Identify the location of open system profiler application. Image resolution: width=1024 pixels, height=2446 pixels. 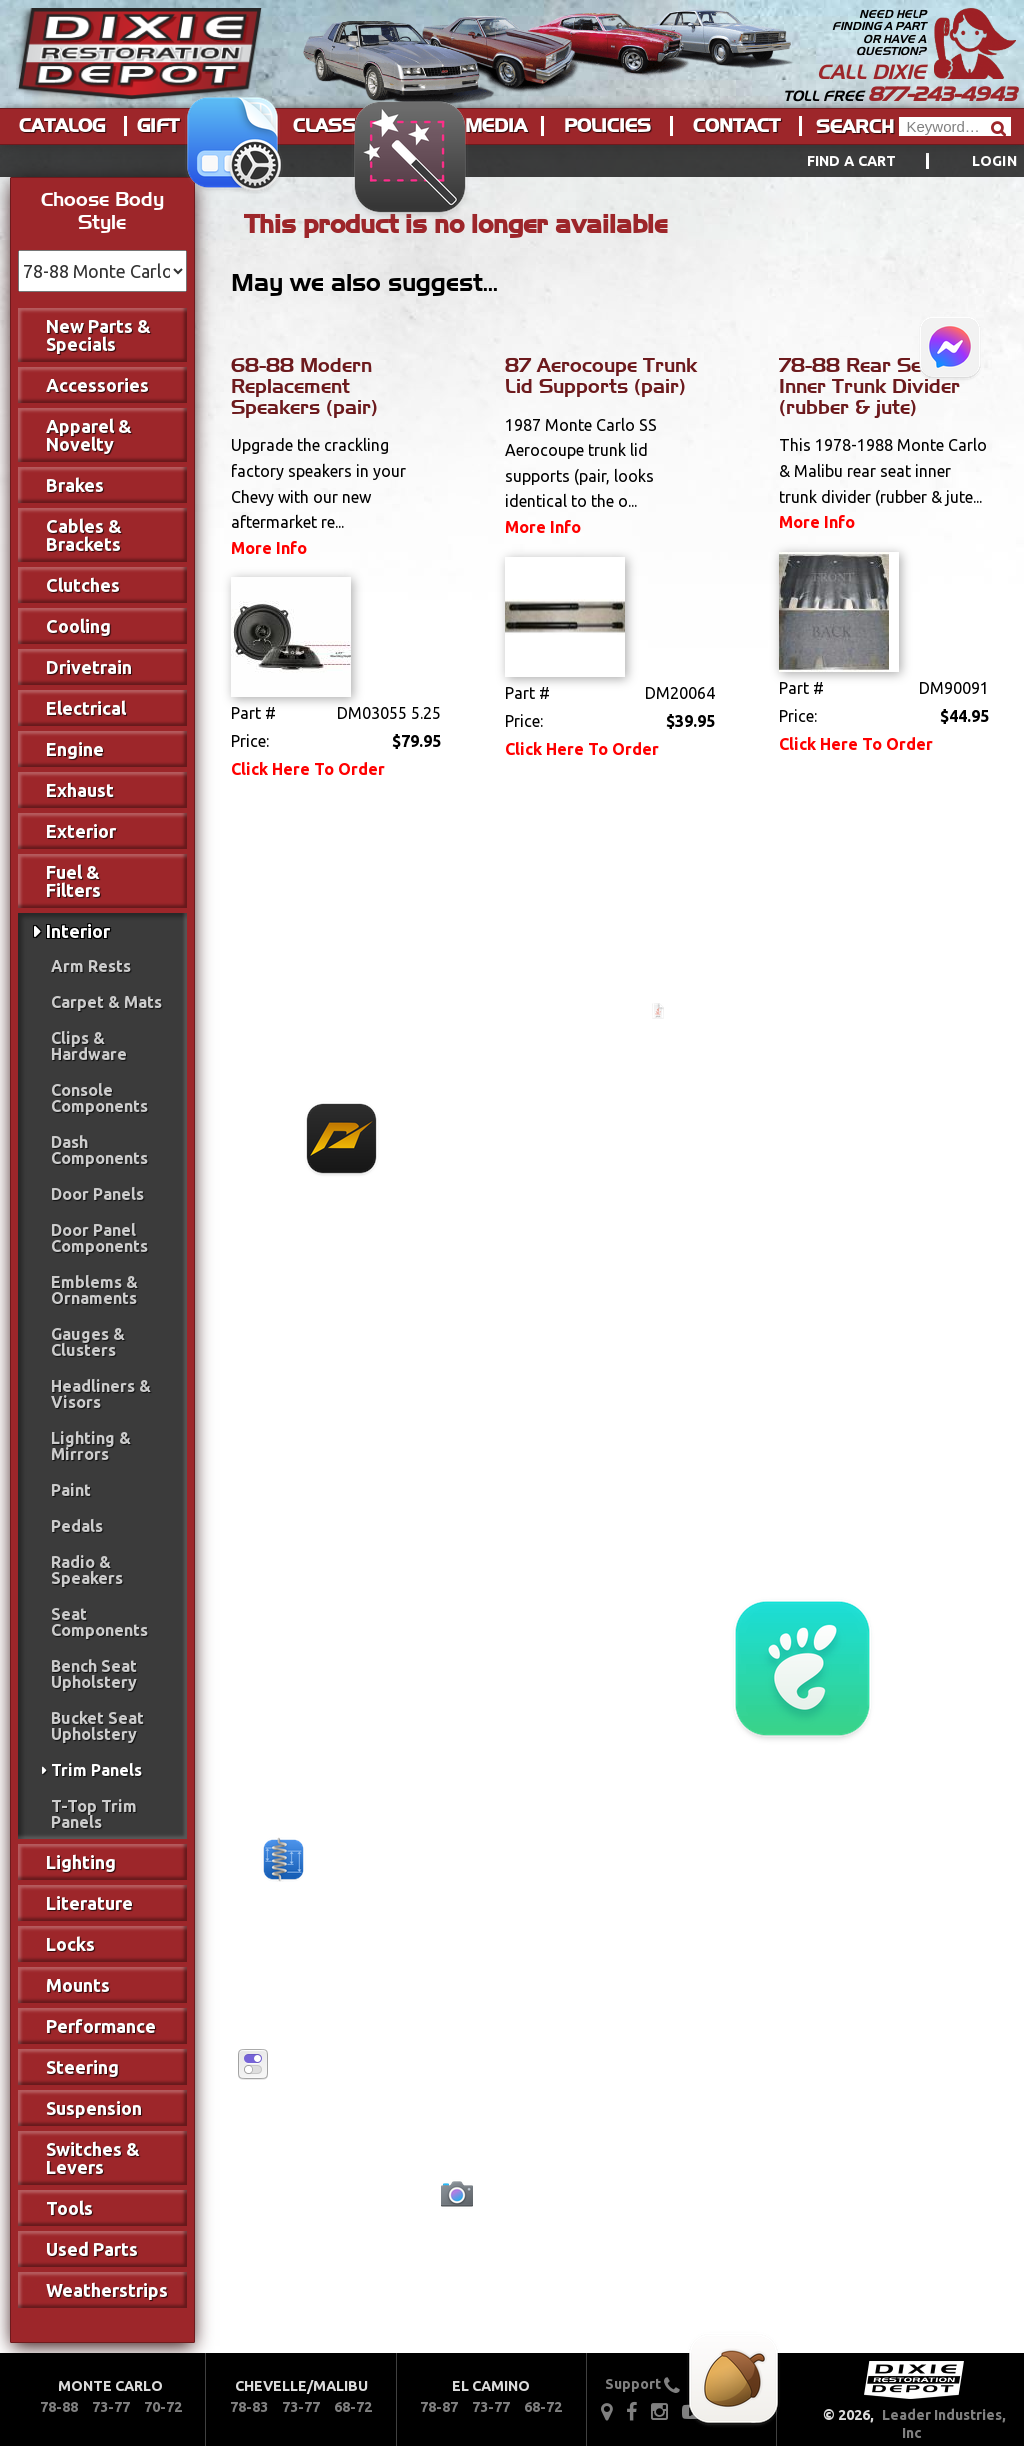
(232, 142).